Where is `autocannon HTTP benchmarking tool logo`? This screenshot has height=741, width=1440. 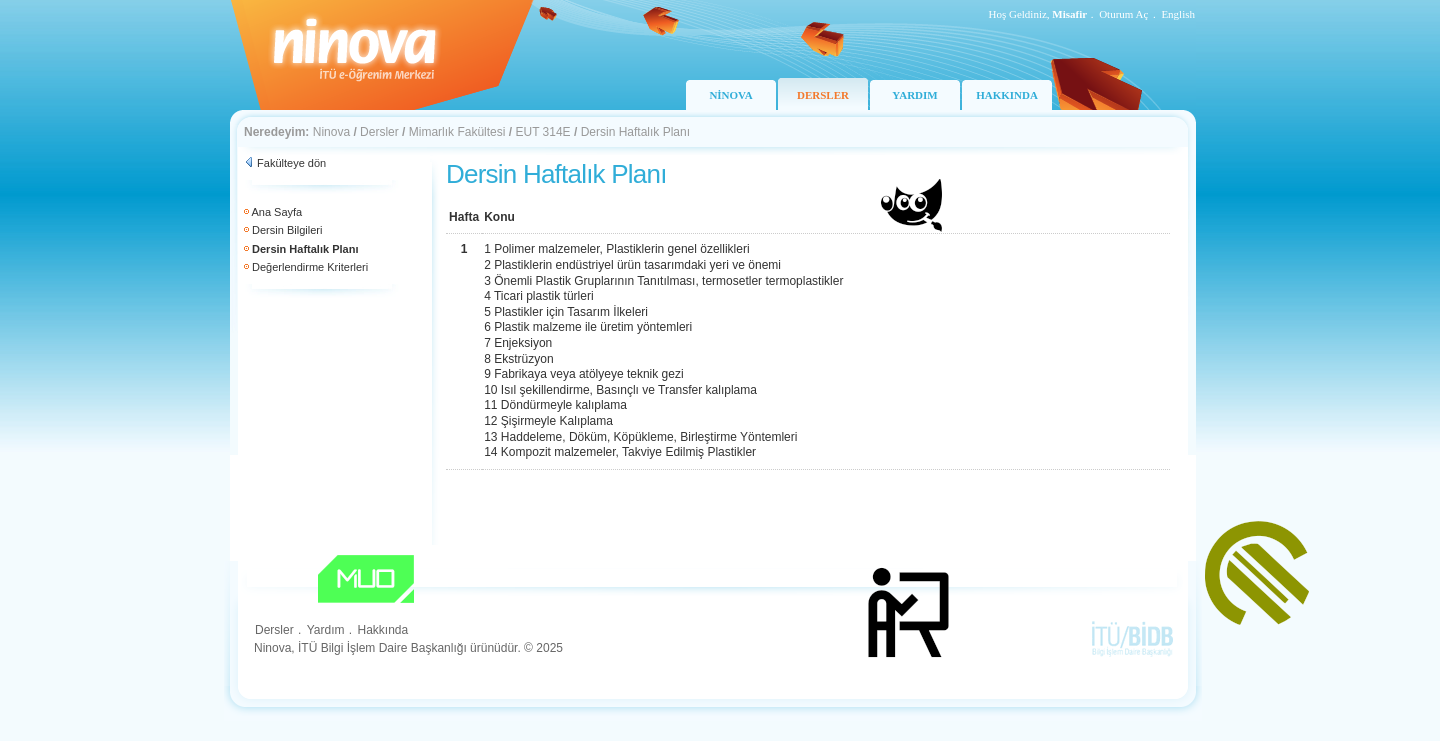 autocannon HTTP benchmarking tool logo is located at coordinates (1257, 573).